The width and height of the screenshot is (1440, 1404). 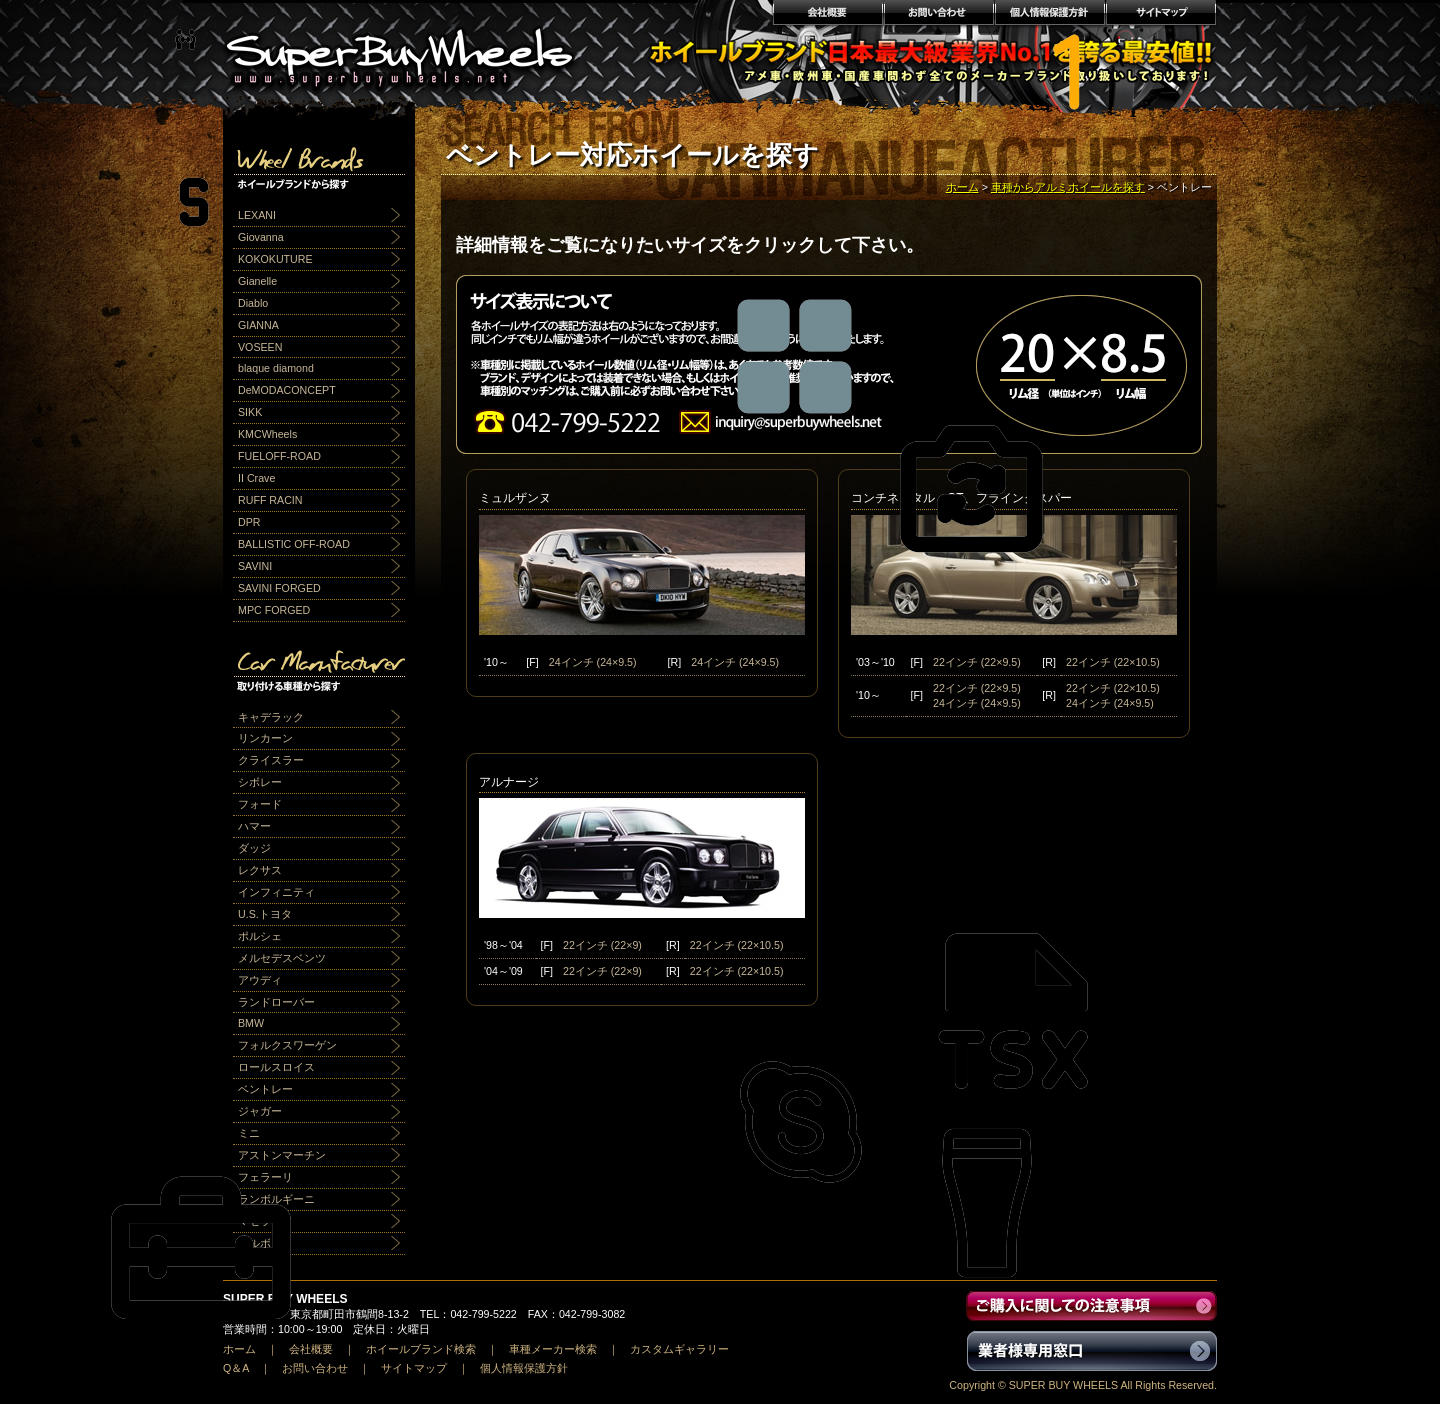 What do you see at coordinates (801, 1122) in the screenshot?
I see `open skype app` at bounding box center [801, 1122].